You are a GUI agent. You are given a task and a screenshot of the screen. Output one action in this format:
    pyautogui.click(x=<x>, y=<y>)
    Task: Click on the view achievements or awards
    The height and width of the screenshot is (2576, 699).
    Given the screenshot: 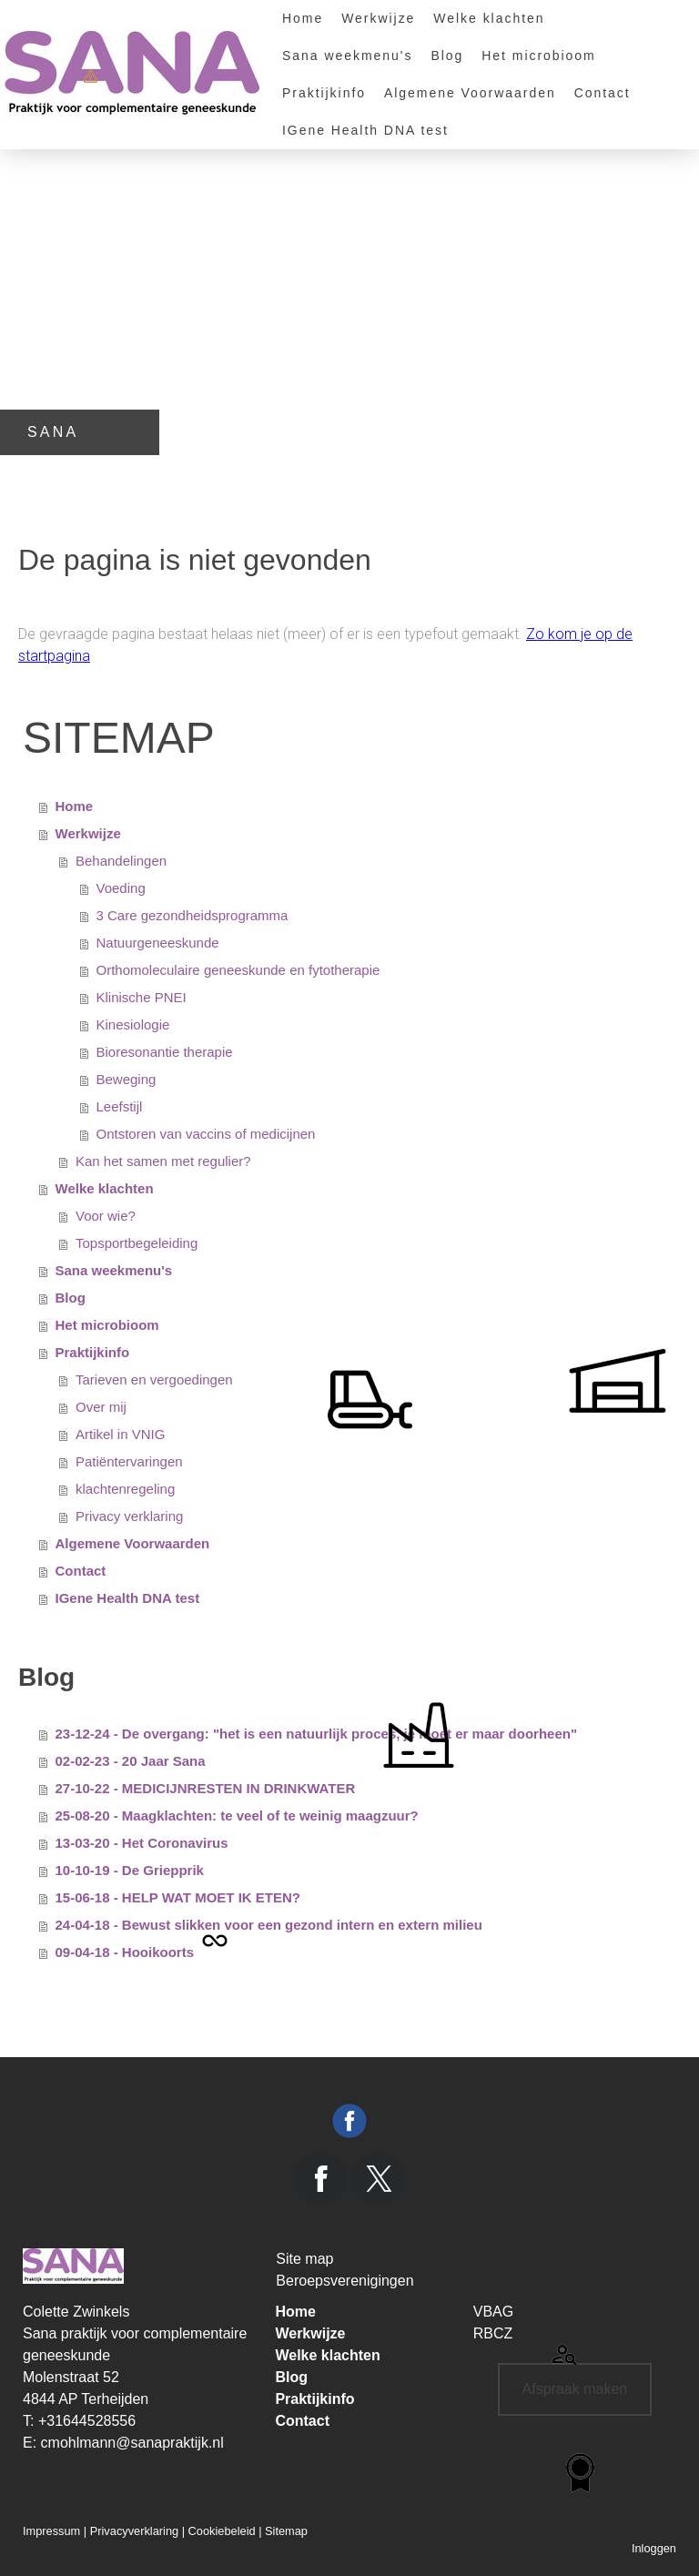 What is the action you would take?
    pyautogui.click(x=580, y=2472)
    